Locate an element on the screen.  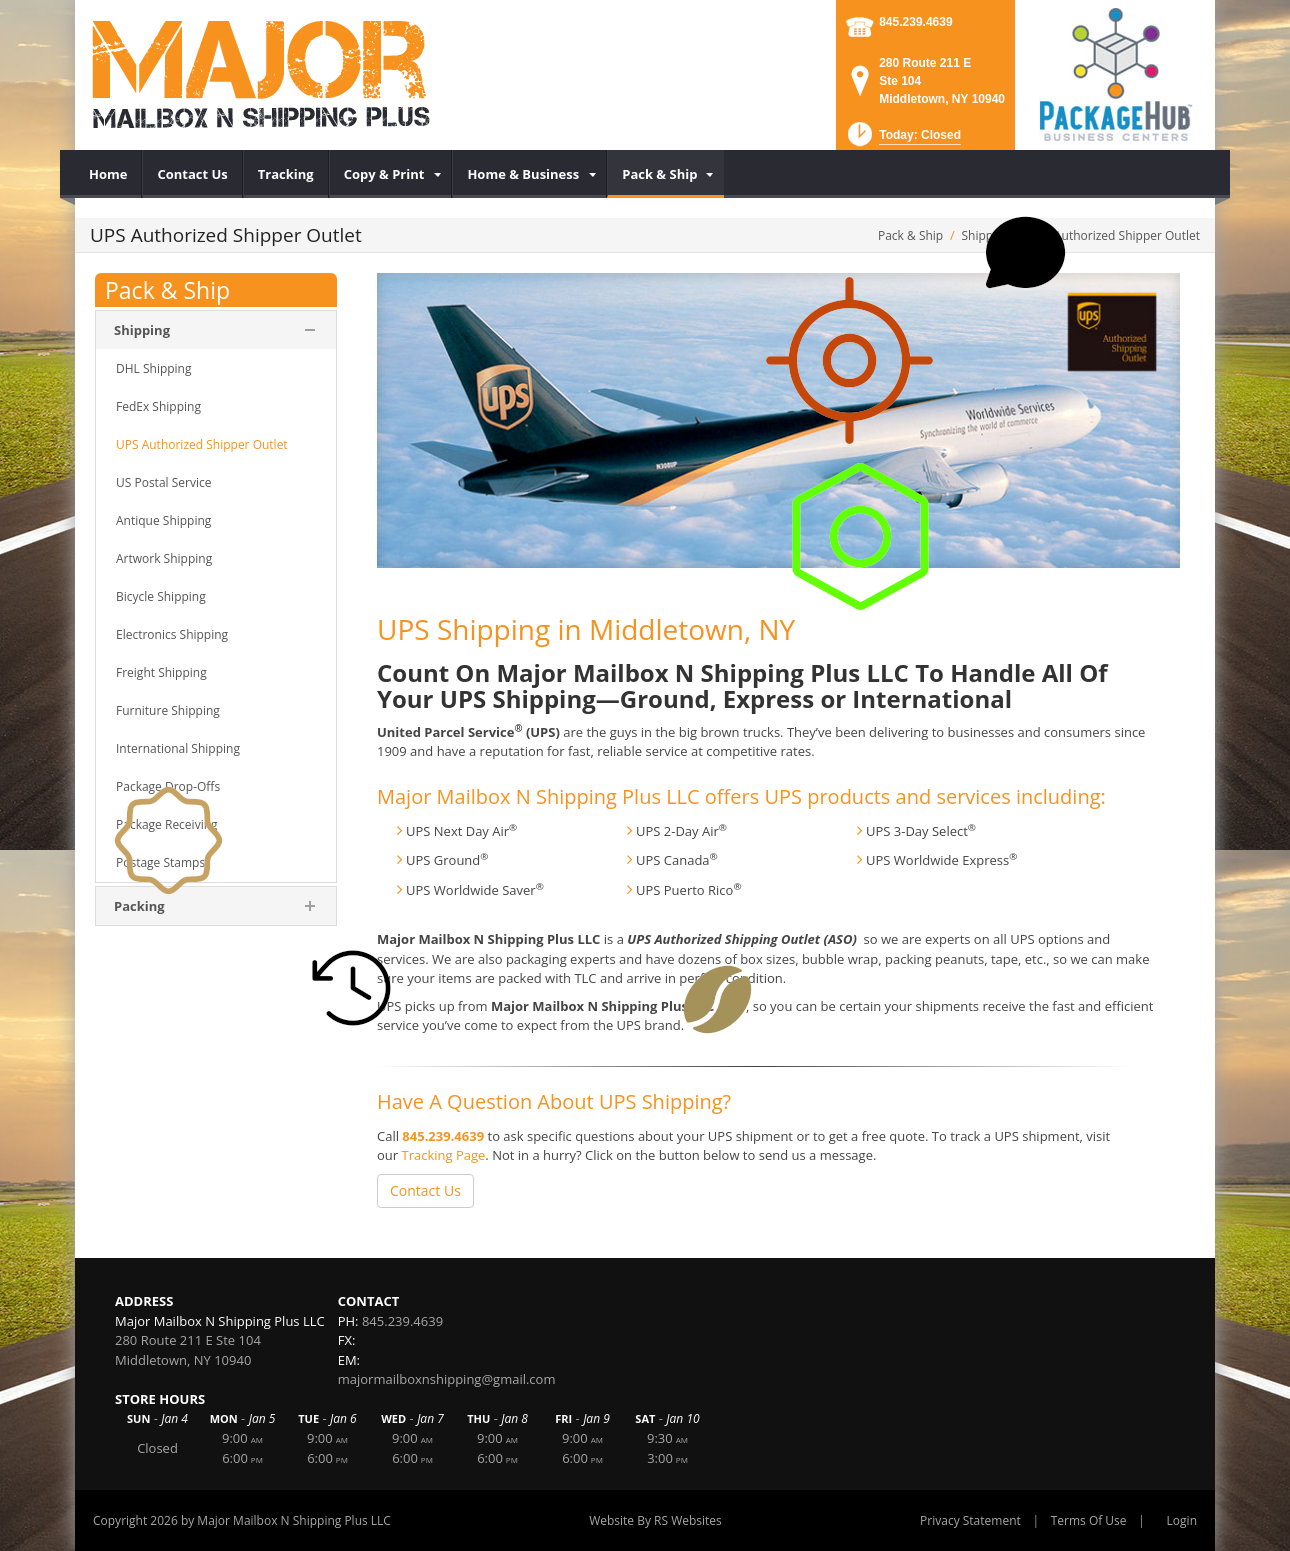
open messaging or chat is located at coordinates (1025, 252).